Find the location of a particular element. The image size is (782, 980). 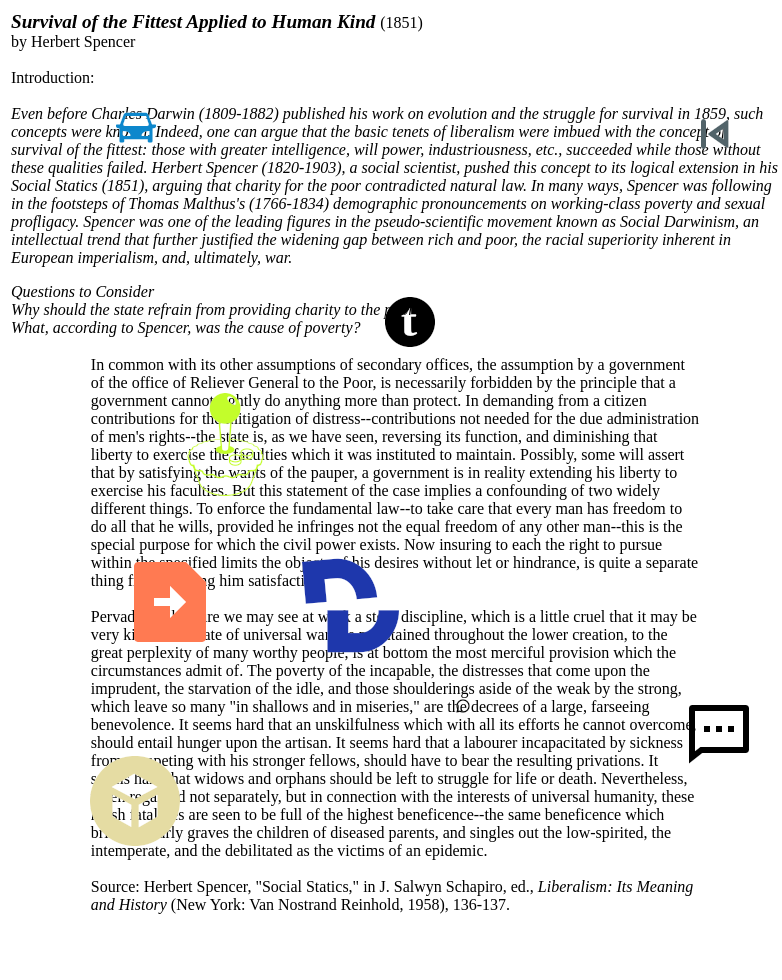

select car or driving mode for navigation is located at coordinates (136, 126).